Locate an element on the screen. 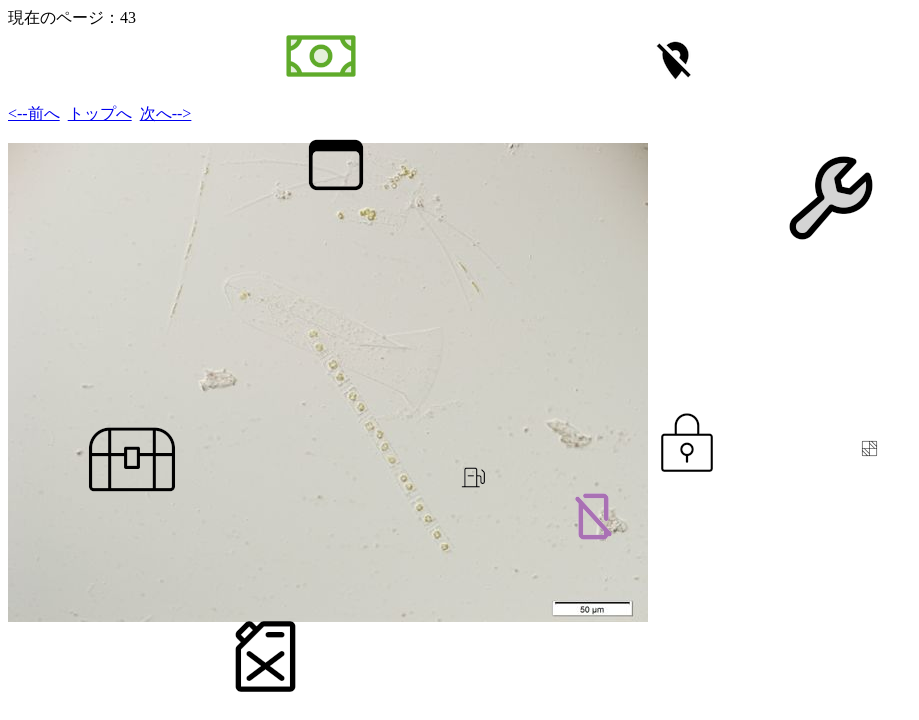 The width and height of the screenshot is (919, 720). disable location services is located at coordinates (675, 60).